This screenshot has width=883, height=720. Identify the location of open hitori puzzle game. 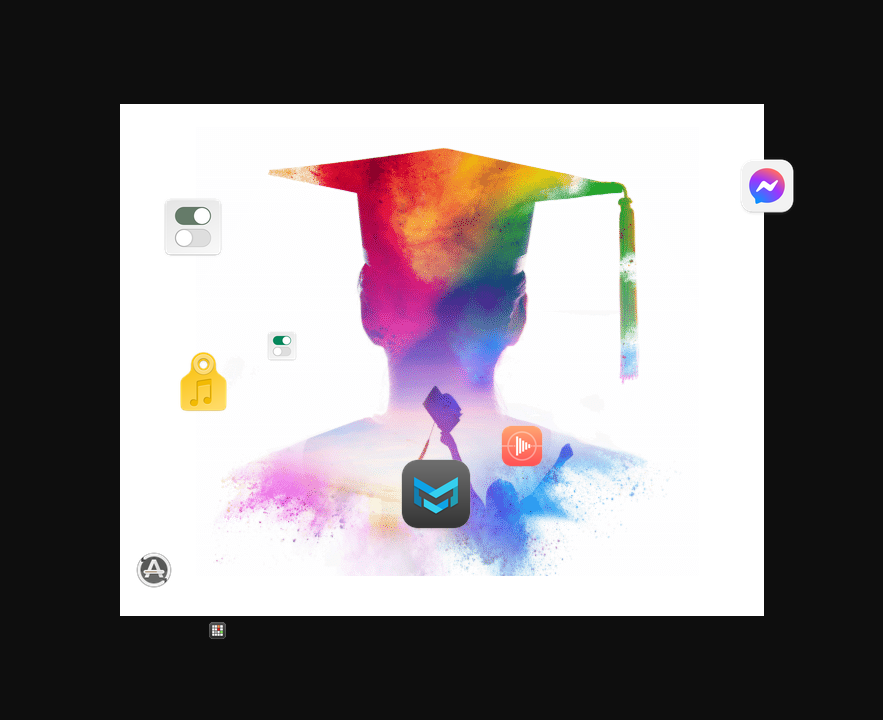
(217, 630).